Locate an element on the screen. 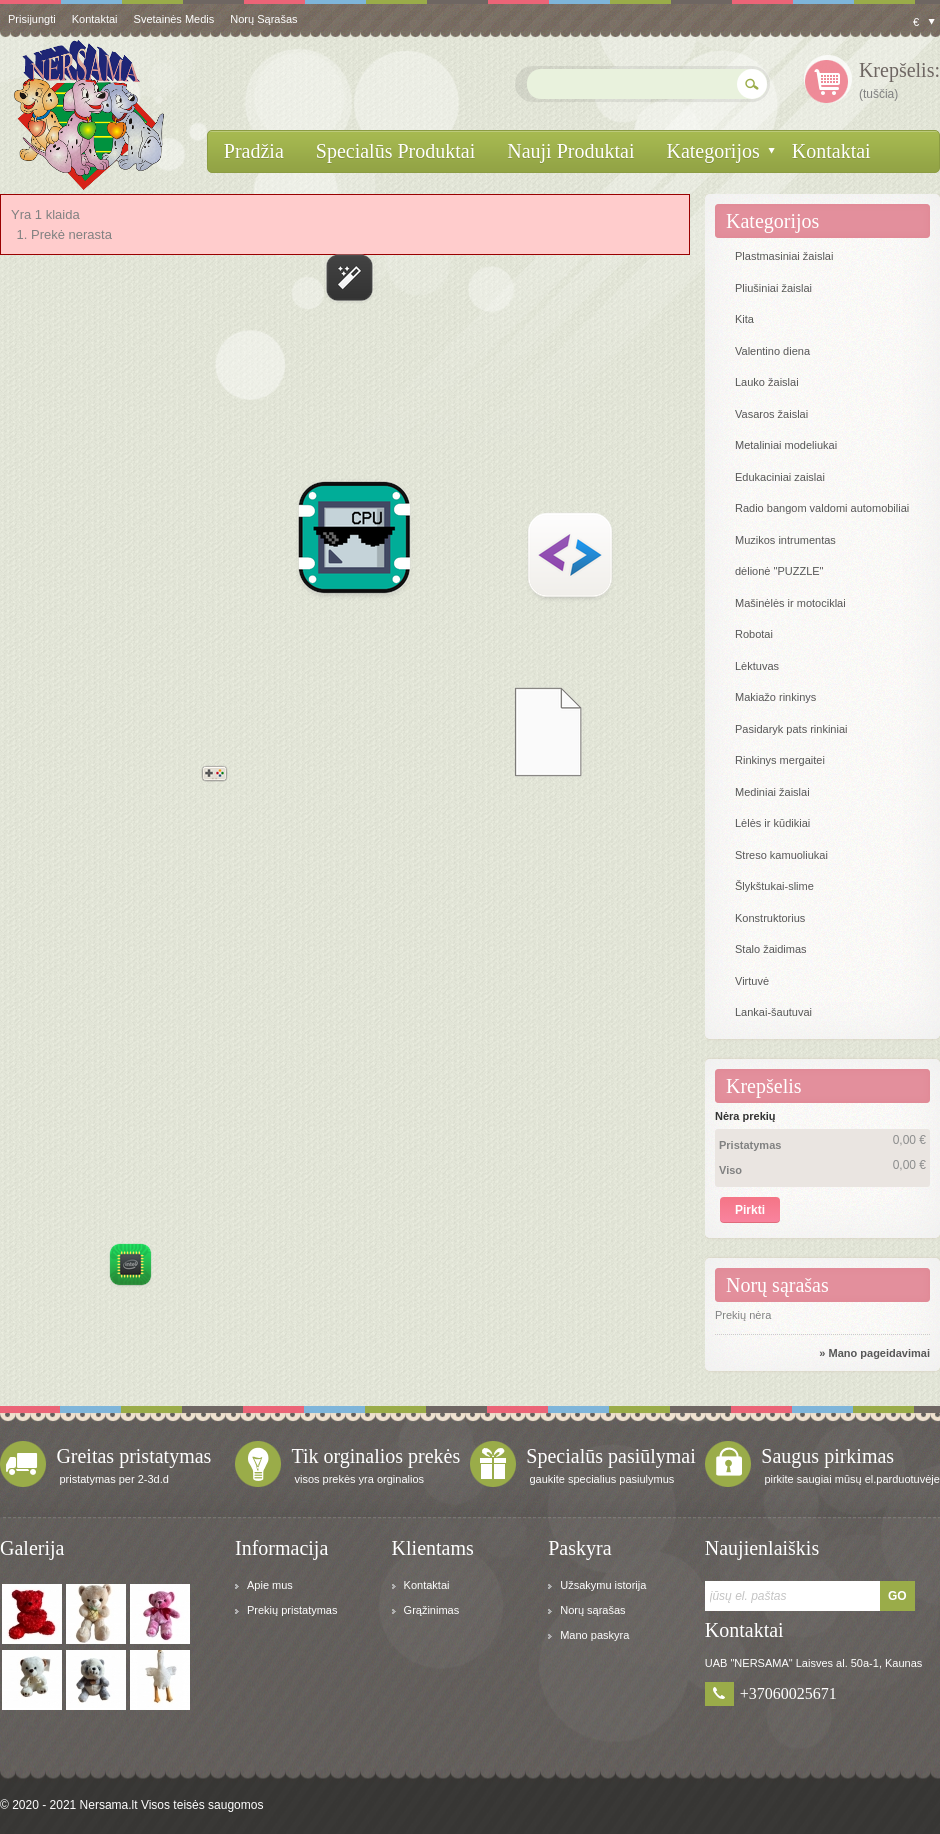  open GPU Screen Recorder application is located at coordinates (354, 537).